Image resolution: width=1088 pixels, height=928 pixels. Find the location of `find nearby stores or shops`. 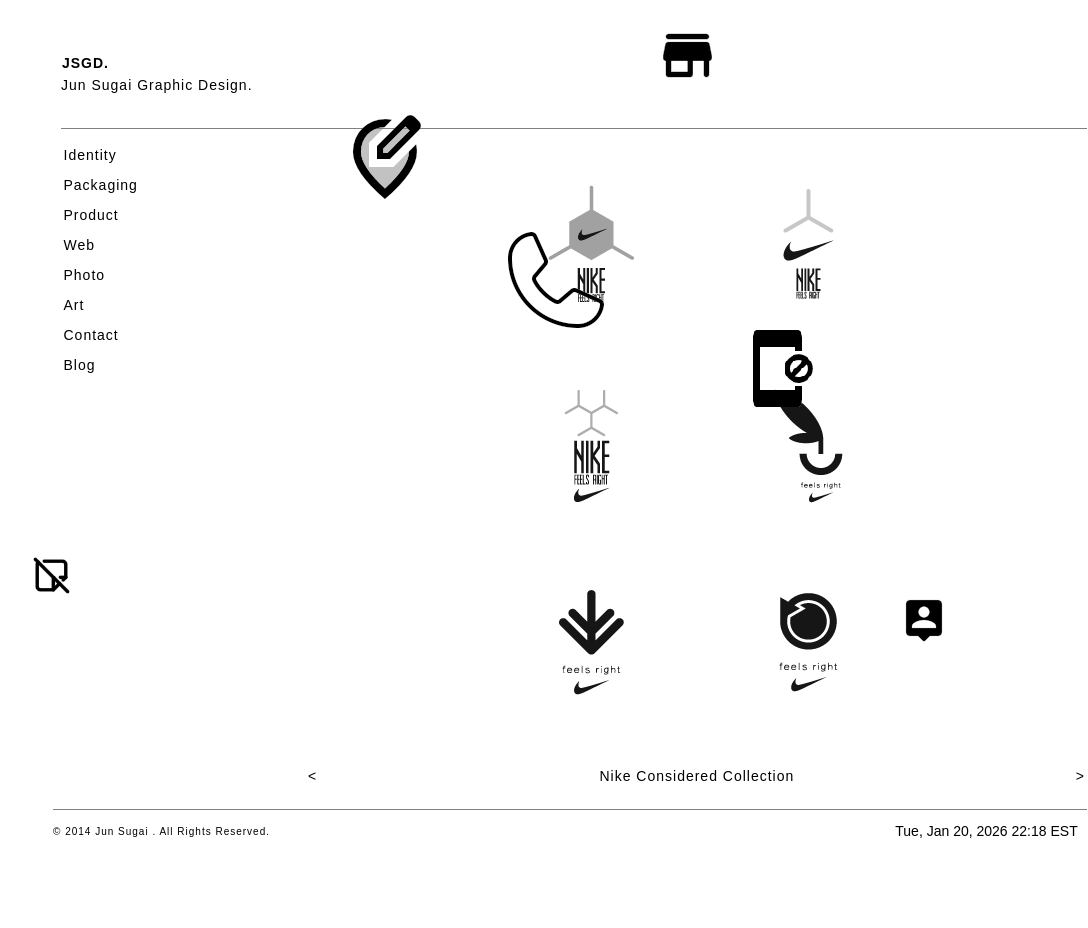

find nearby stores or shops is located at coordinates (687, 55).